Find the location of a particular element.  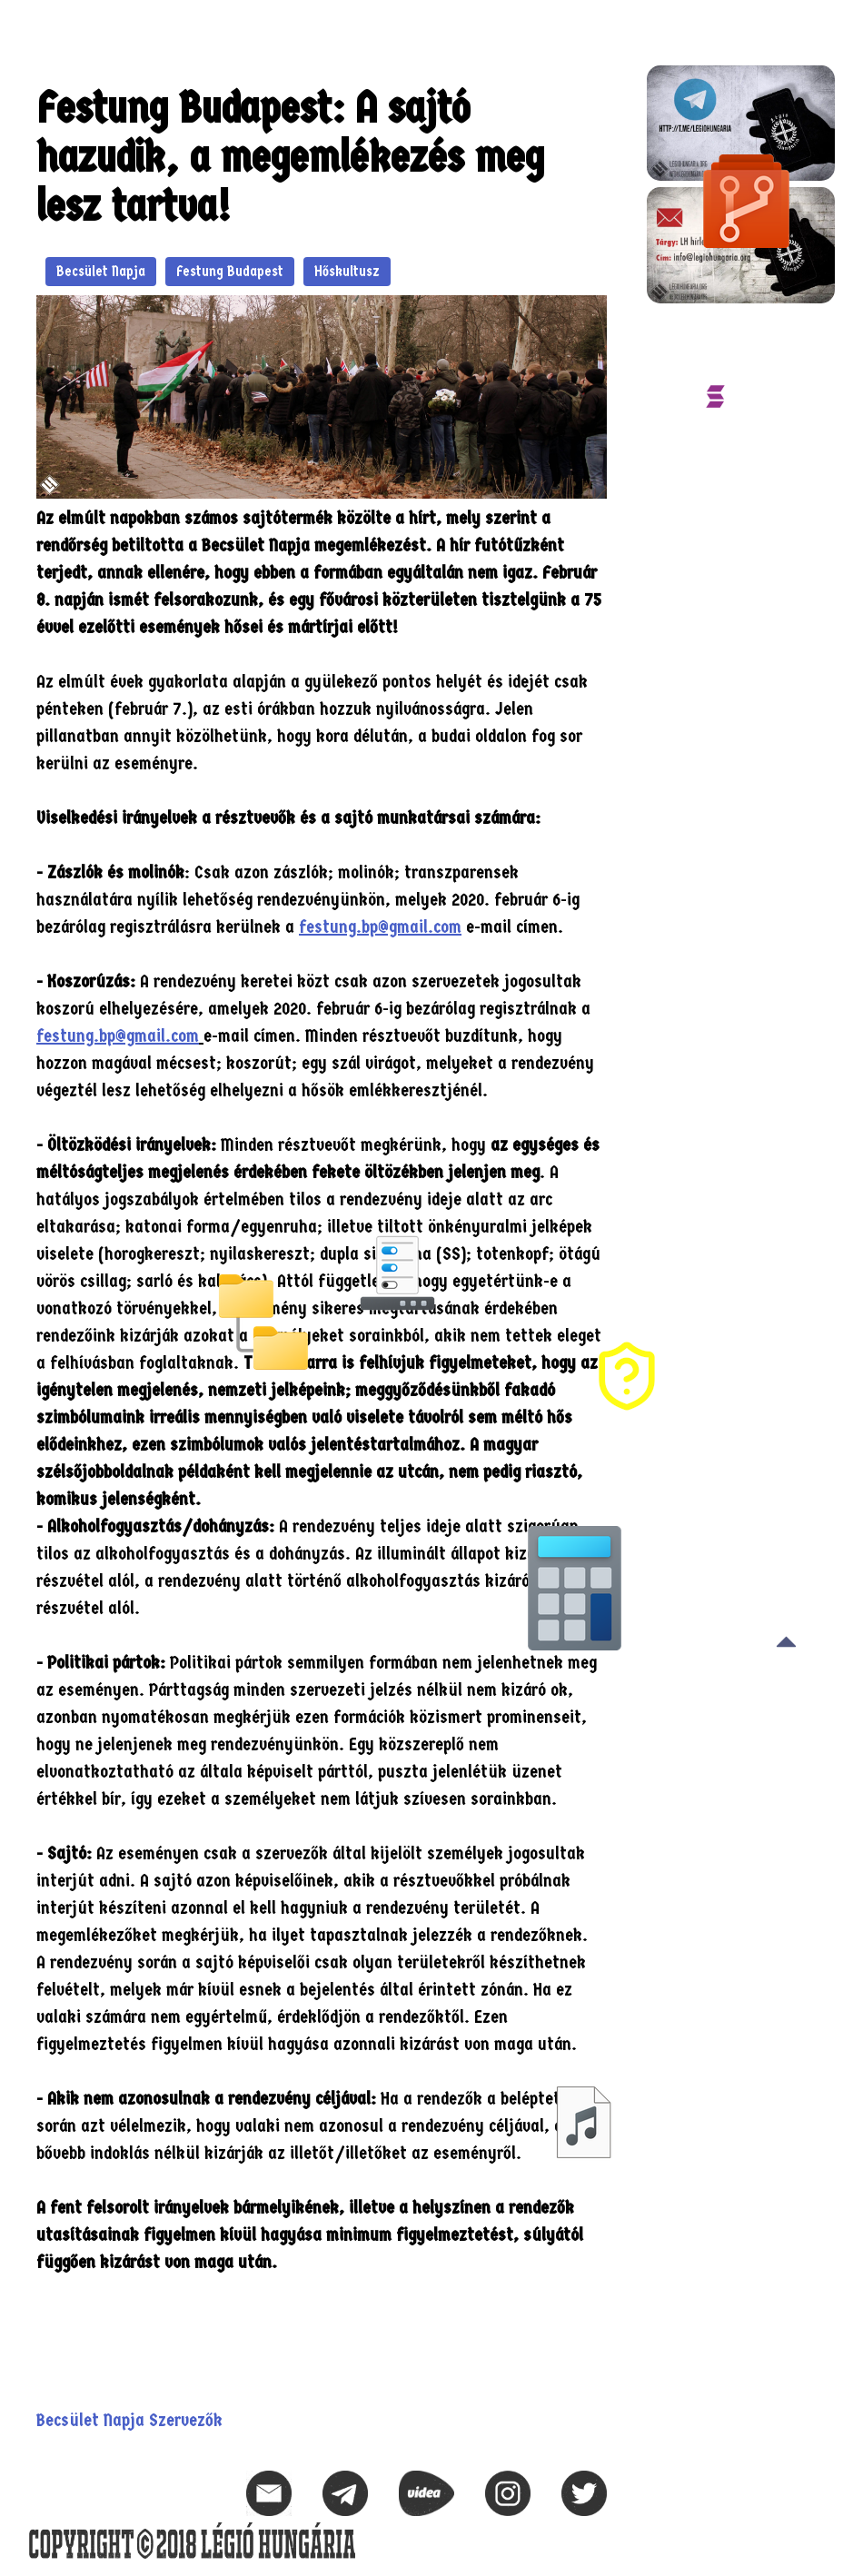

view folder hierarchy or directory structure is located at coordinates (266, 1322).